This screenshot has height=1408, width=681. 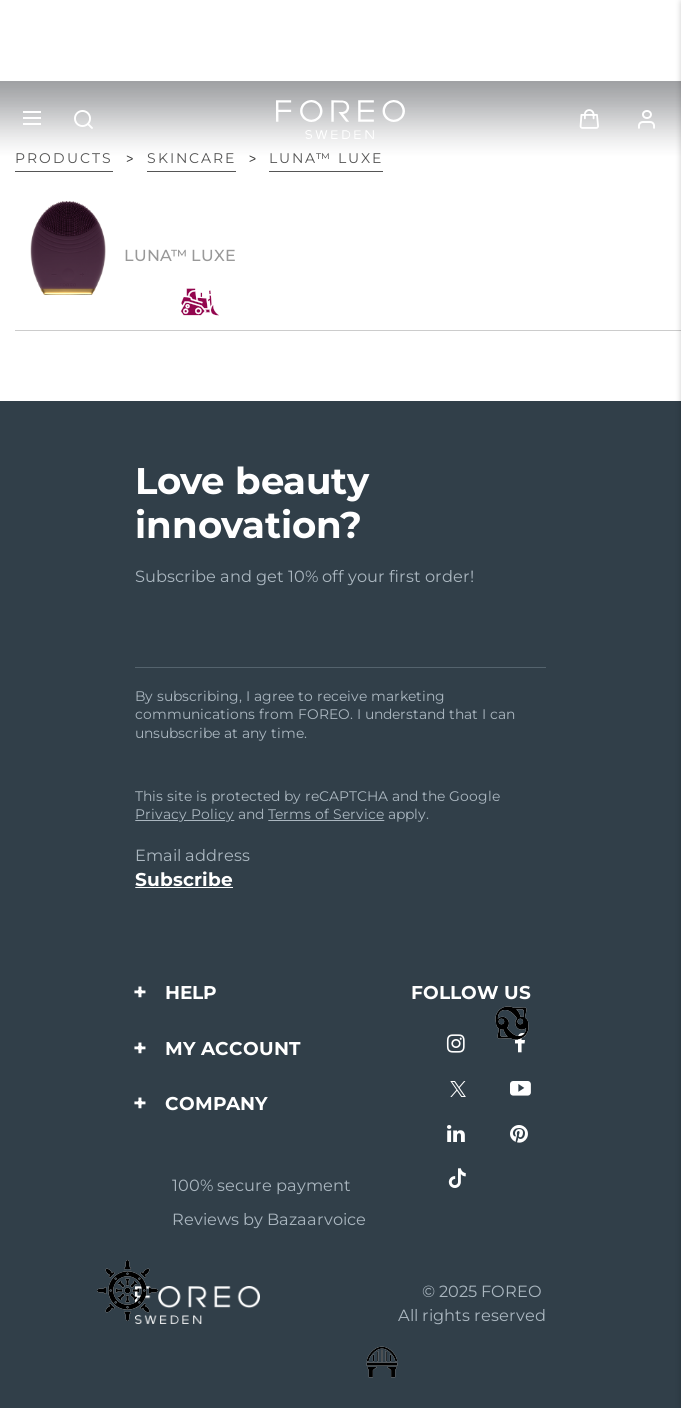 What do you see at coordinates (127, 1290) in the screenshot?
I see `navigate to sailing or nautical settings` at bounding box center [127, 1290].